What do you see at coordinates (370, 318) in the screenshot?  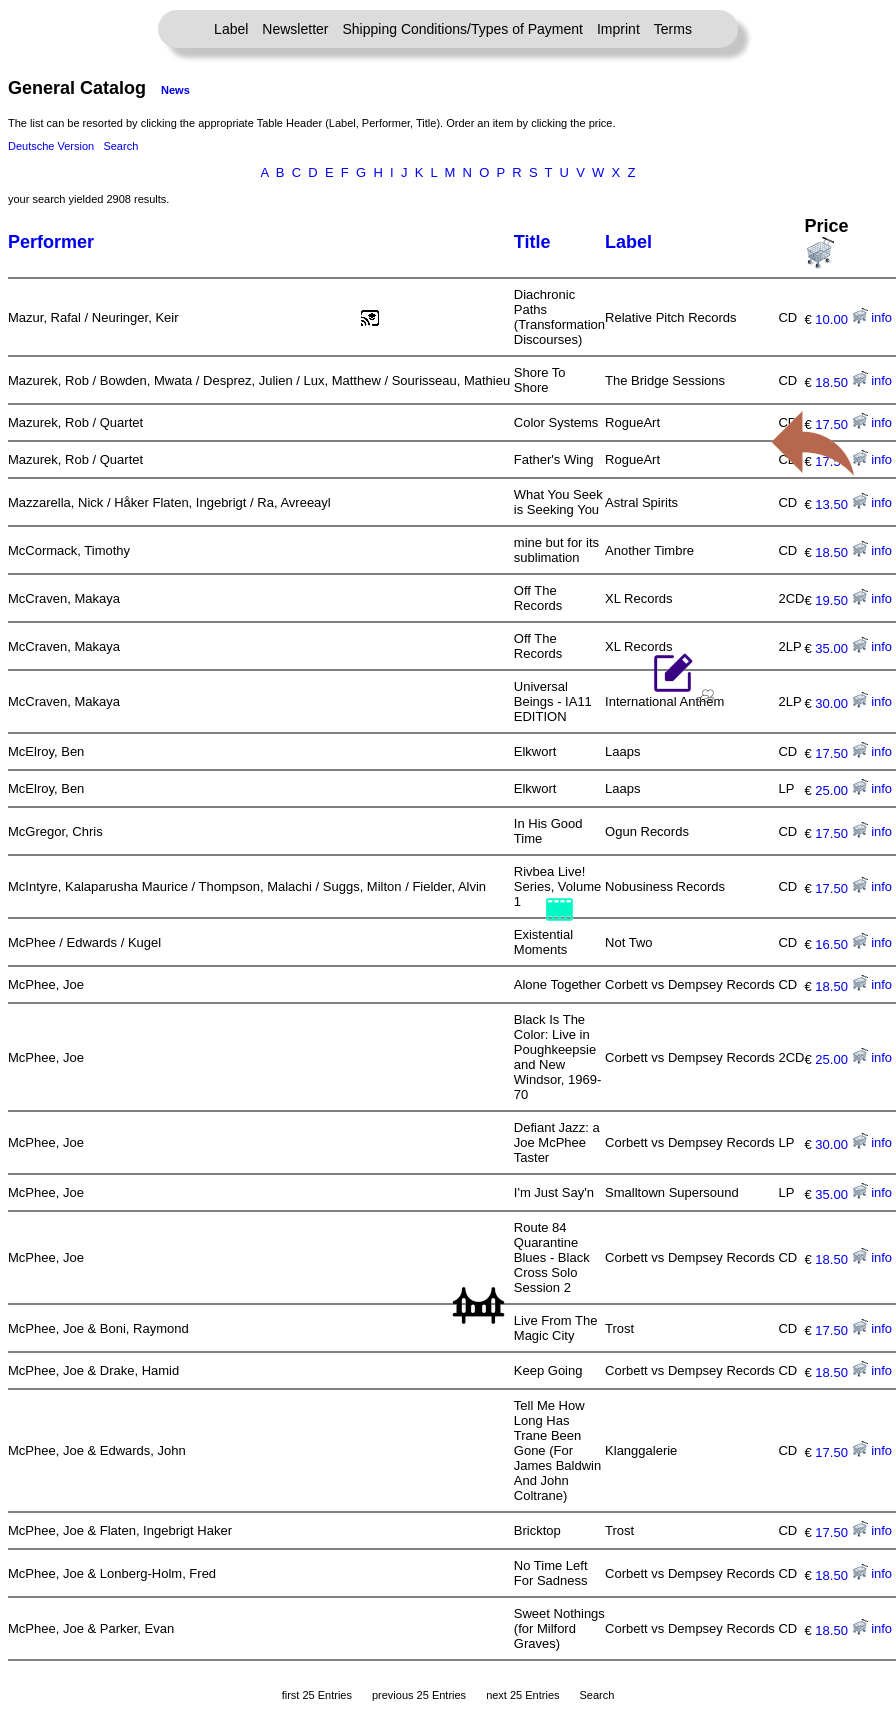 I see `cast or share educational content to a display` at bounding box center [370, 318].